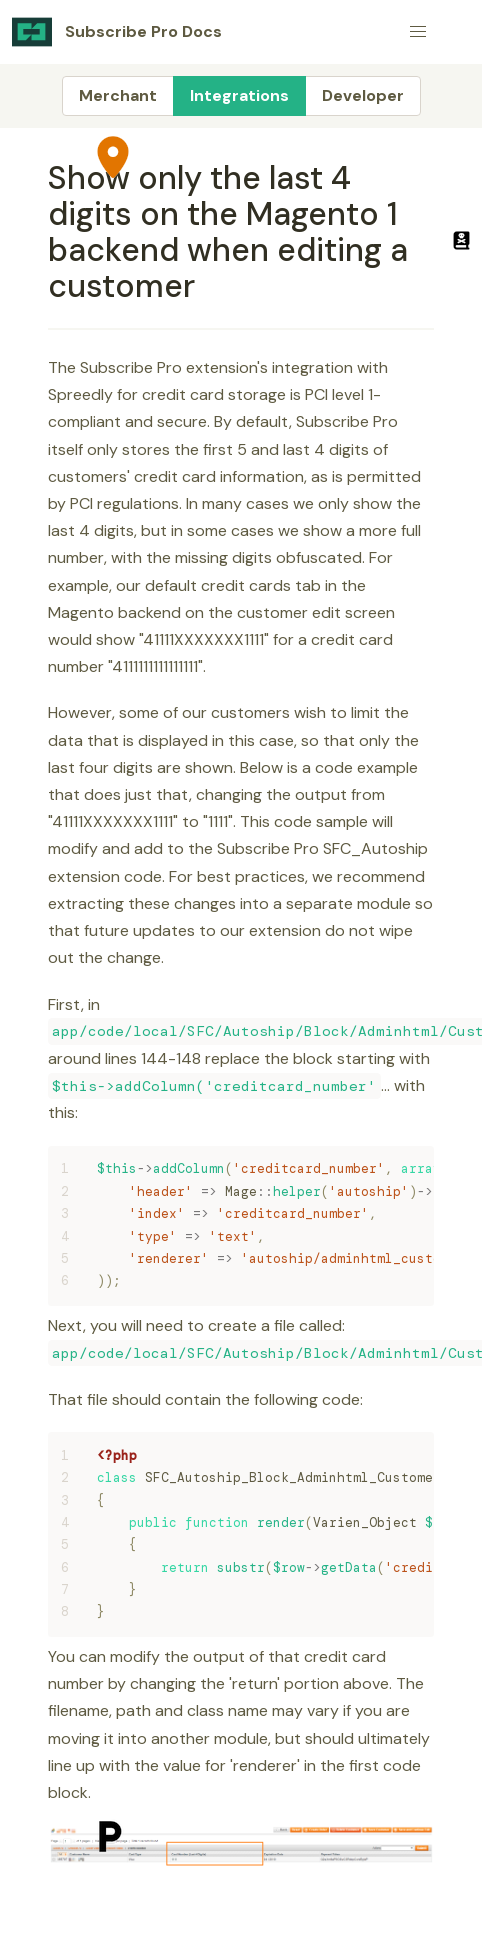 Image resolution: width=482 pixels, height=1938 pixels. Describe the element at coordinates (113, 157) in the screenshot. I see `view current location on map` at that location.